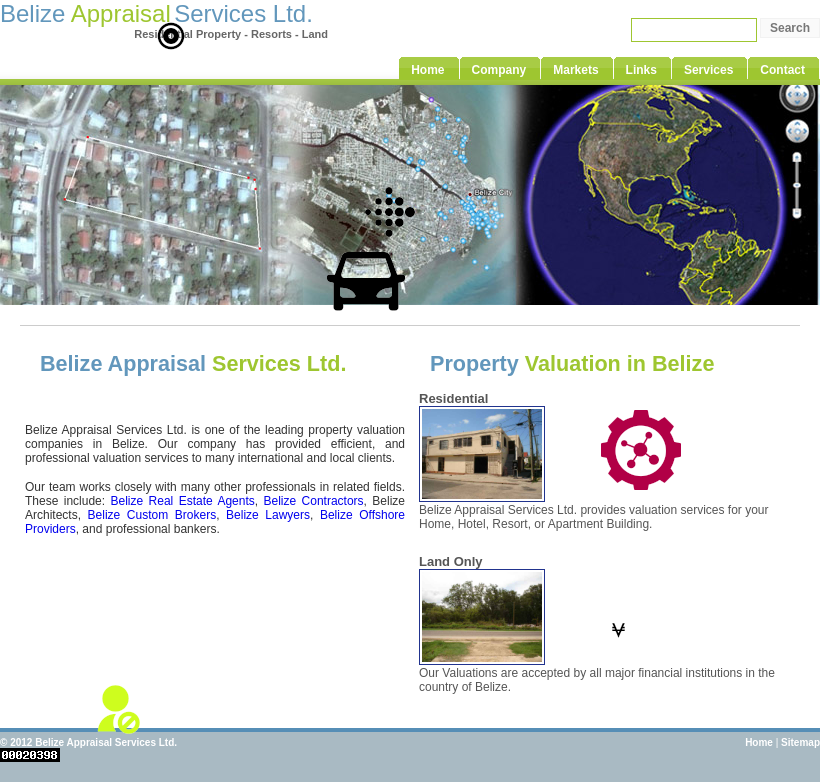  I want to click on viacoin cryptocurrency logo, so click(618, 630).